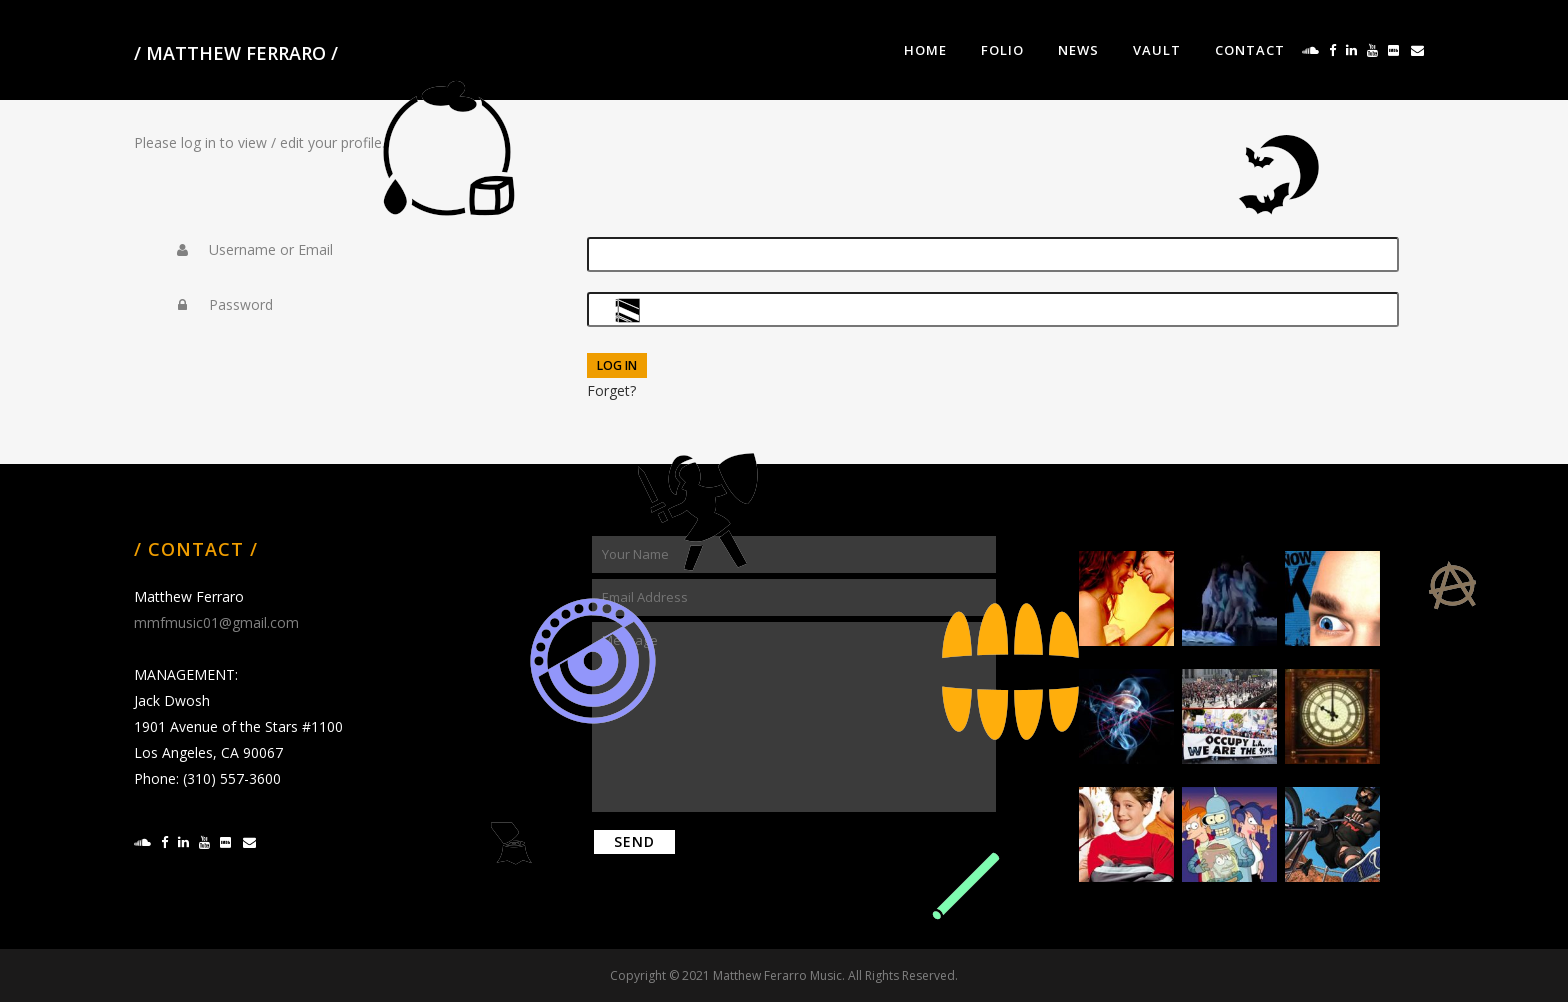 This screenshot has height=1002, width=1568. Describe the element at coordinates (966, 886) in the screenshot. I see `place a straight pipe segment` at that location.